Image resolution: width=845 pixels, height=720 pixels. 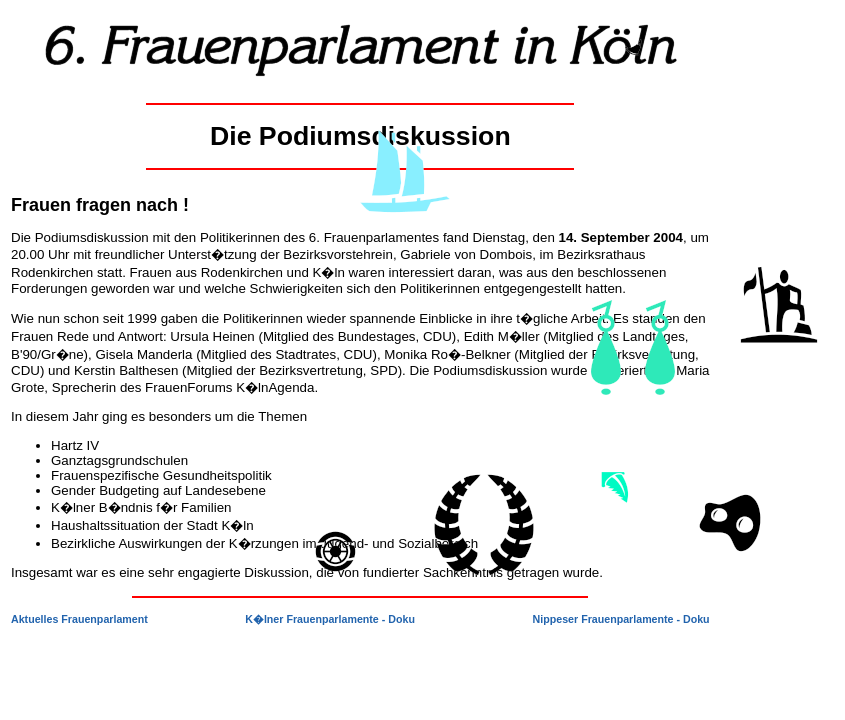 What do you see at coordinates (730, 523) in the screenshot?
I see `indicates breakfast or morning meal options` at bounding box center [730, 523].